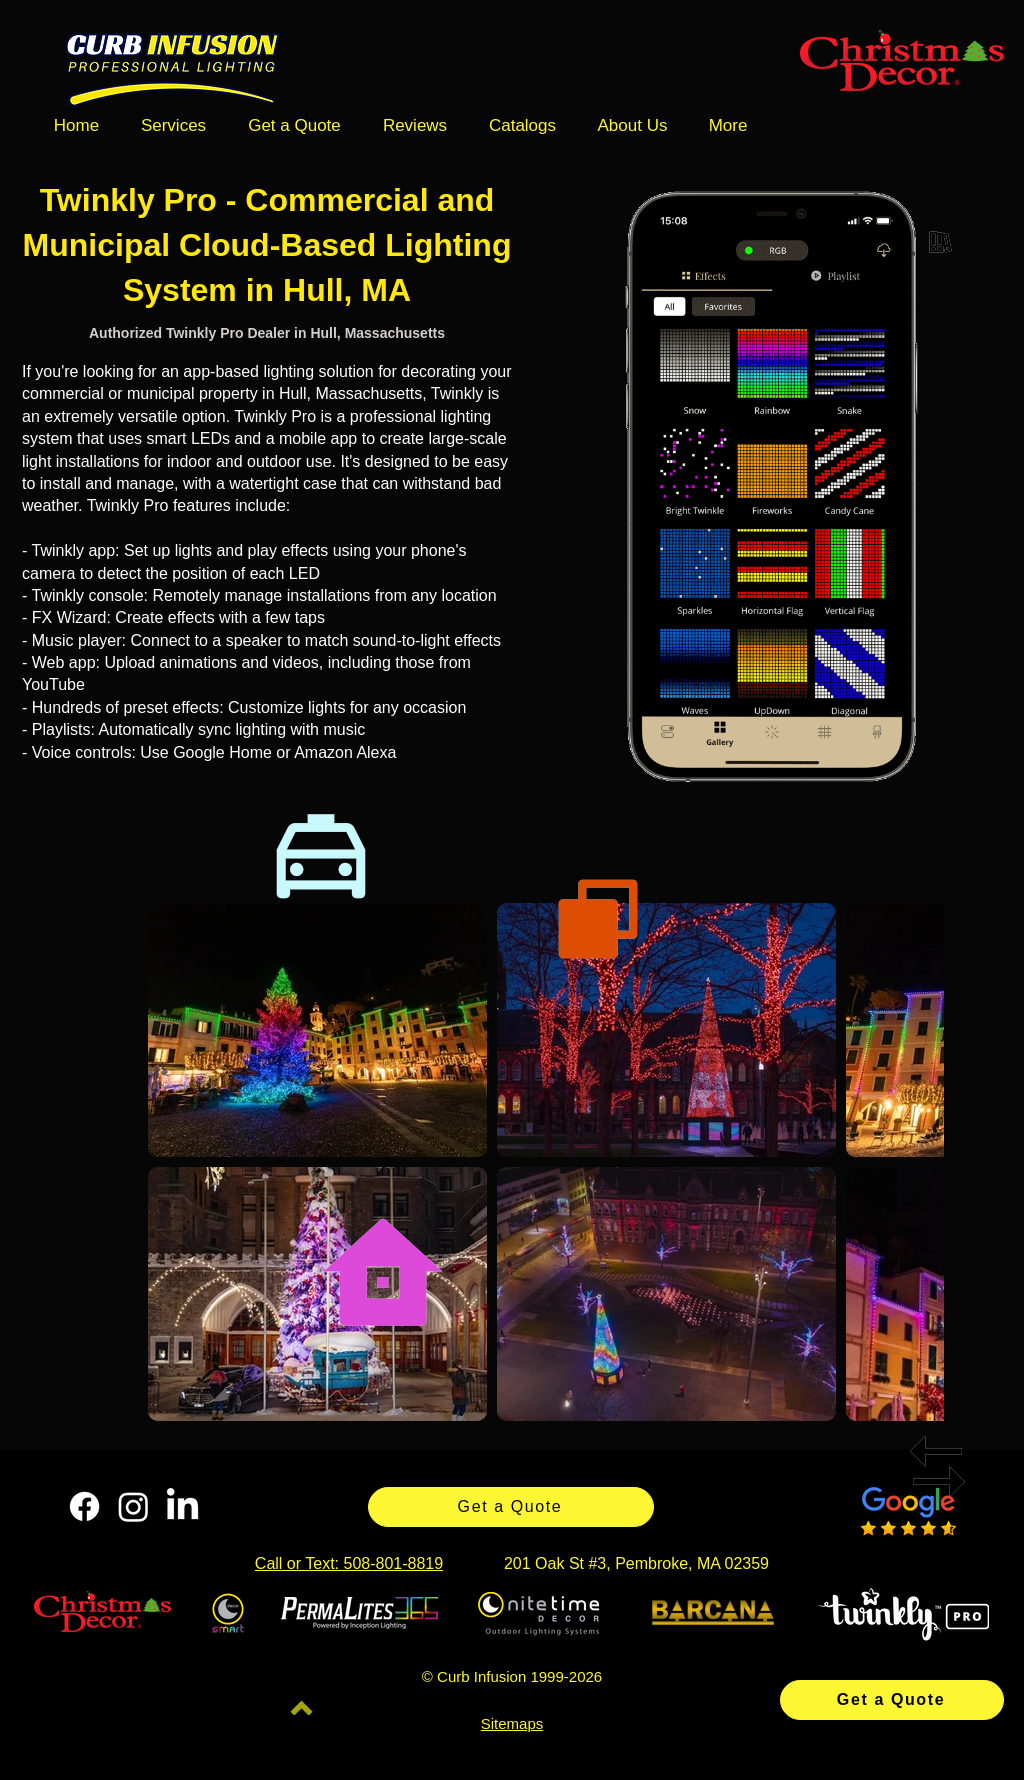 The width and height of the screenshot is (1024, 1780). I want to click on request a taxi or cab ride, so click(321, 854).